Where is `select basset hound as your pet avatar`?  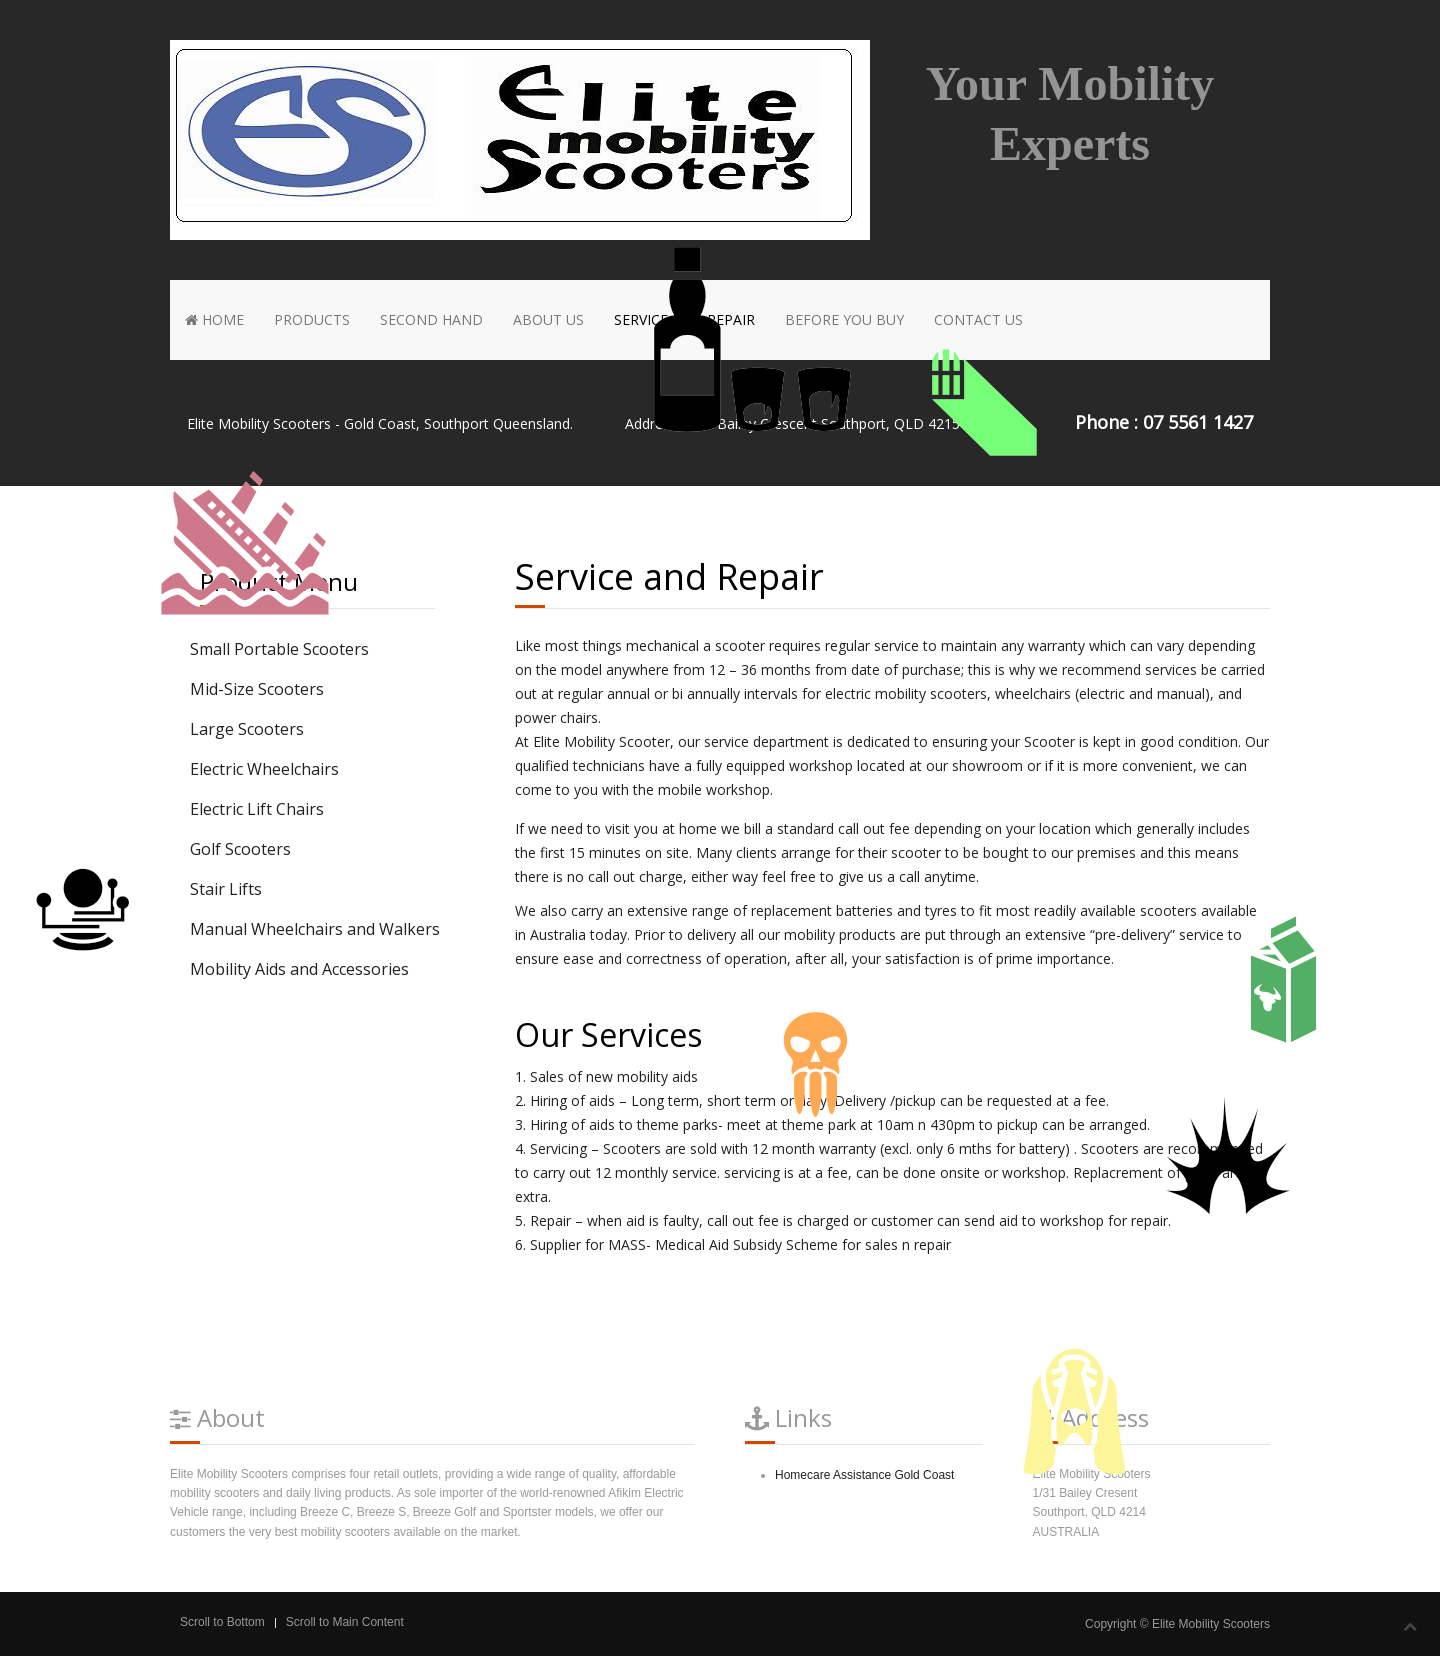
select basset hound as your pet avatar is located at coordinates (1074, 1411).